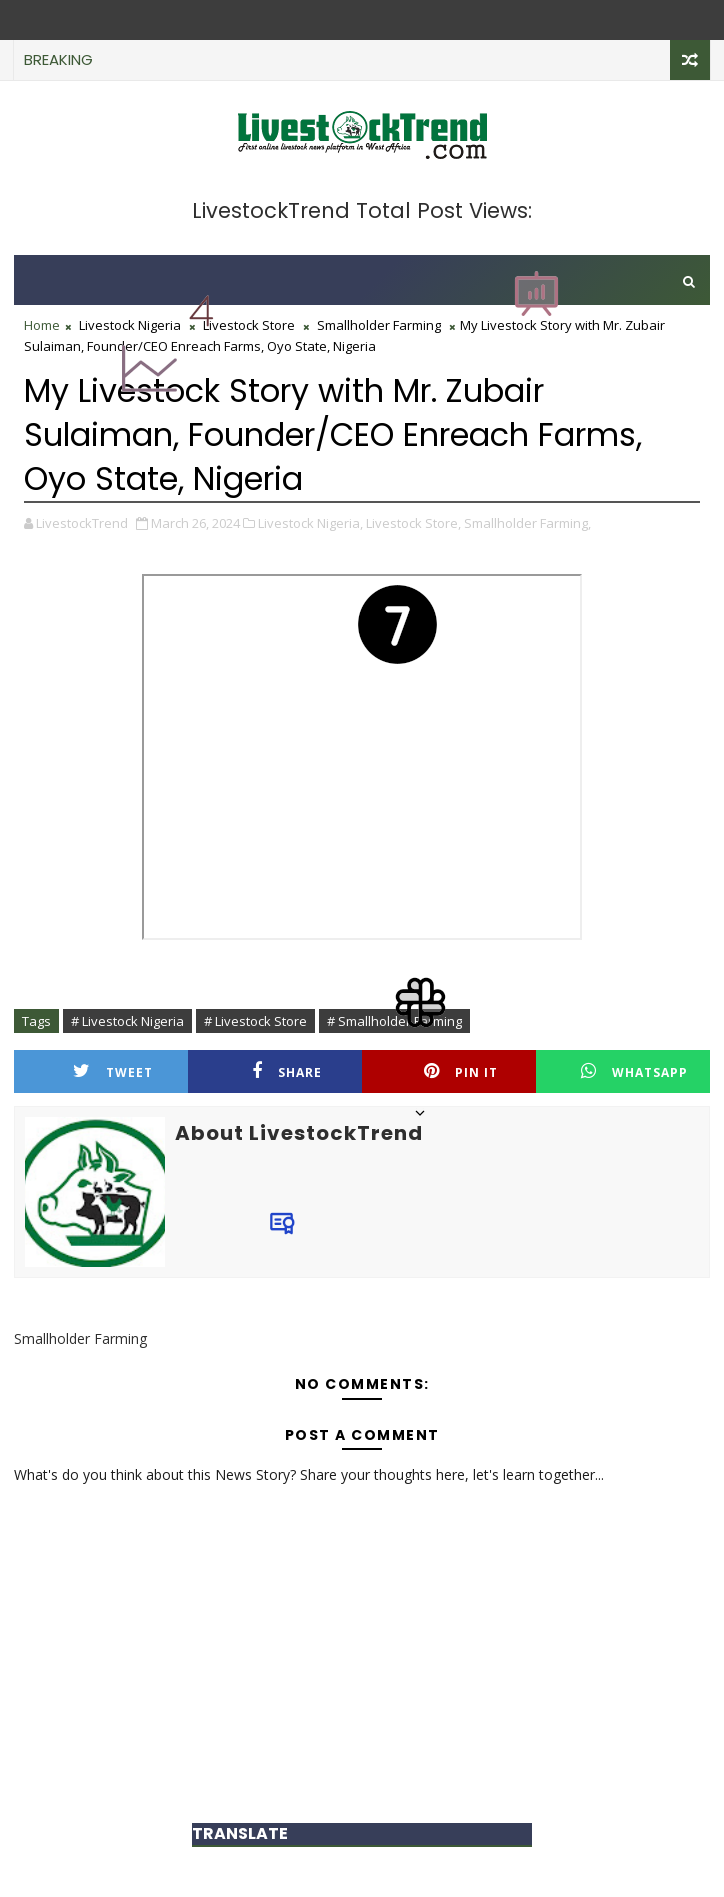 The image size is (724, 1897). Describe the element at coordinates (149, 368) in the screenshot. I see `view analytics or statistics` at that location.